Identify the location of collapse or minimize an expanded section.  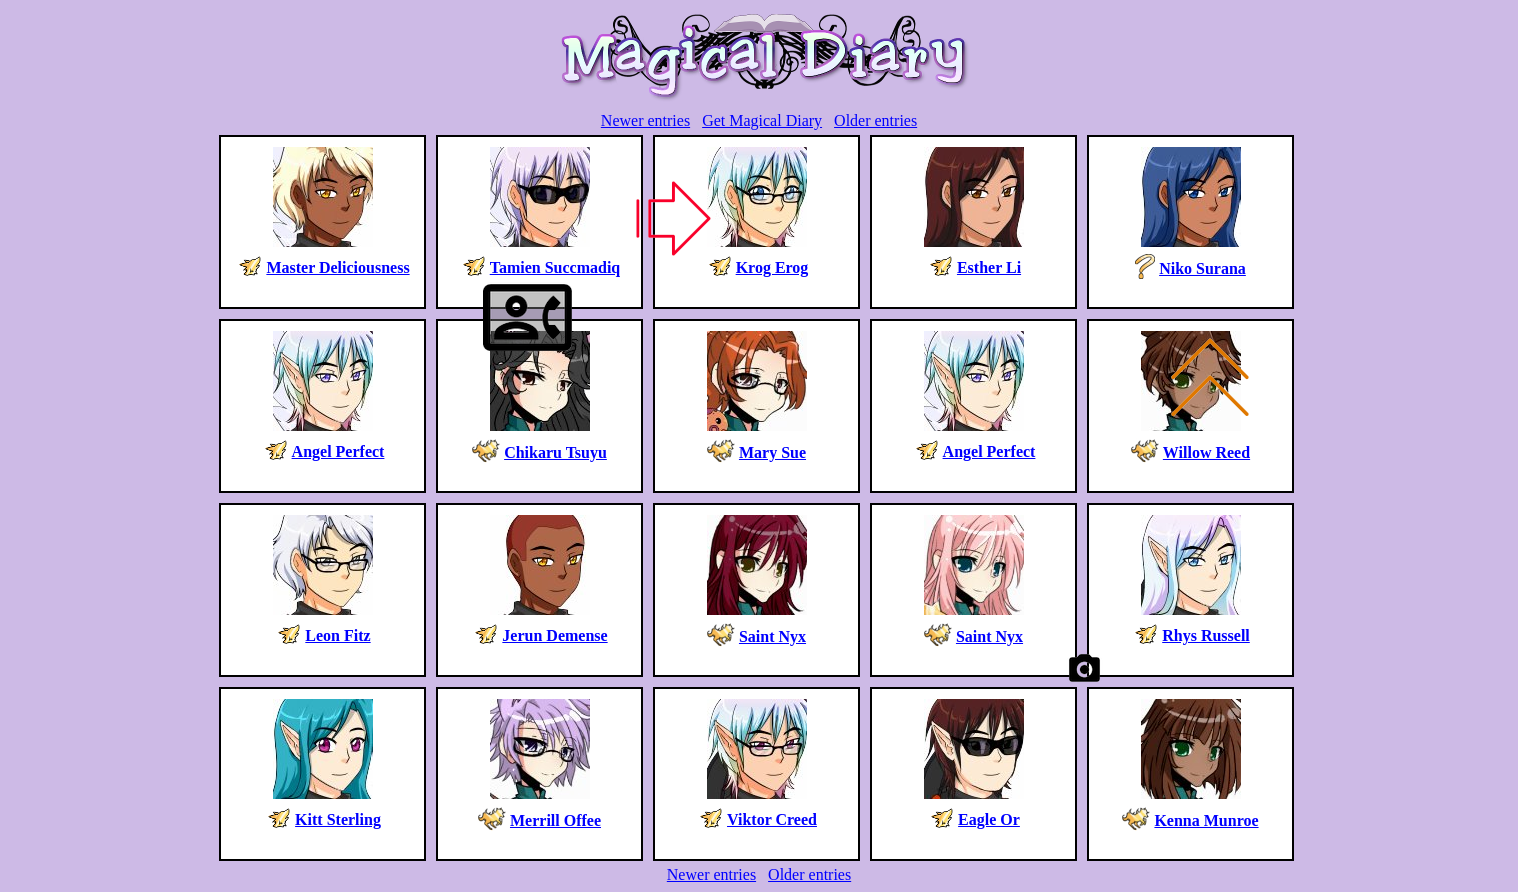
(1210, 381).